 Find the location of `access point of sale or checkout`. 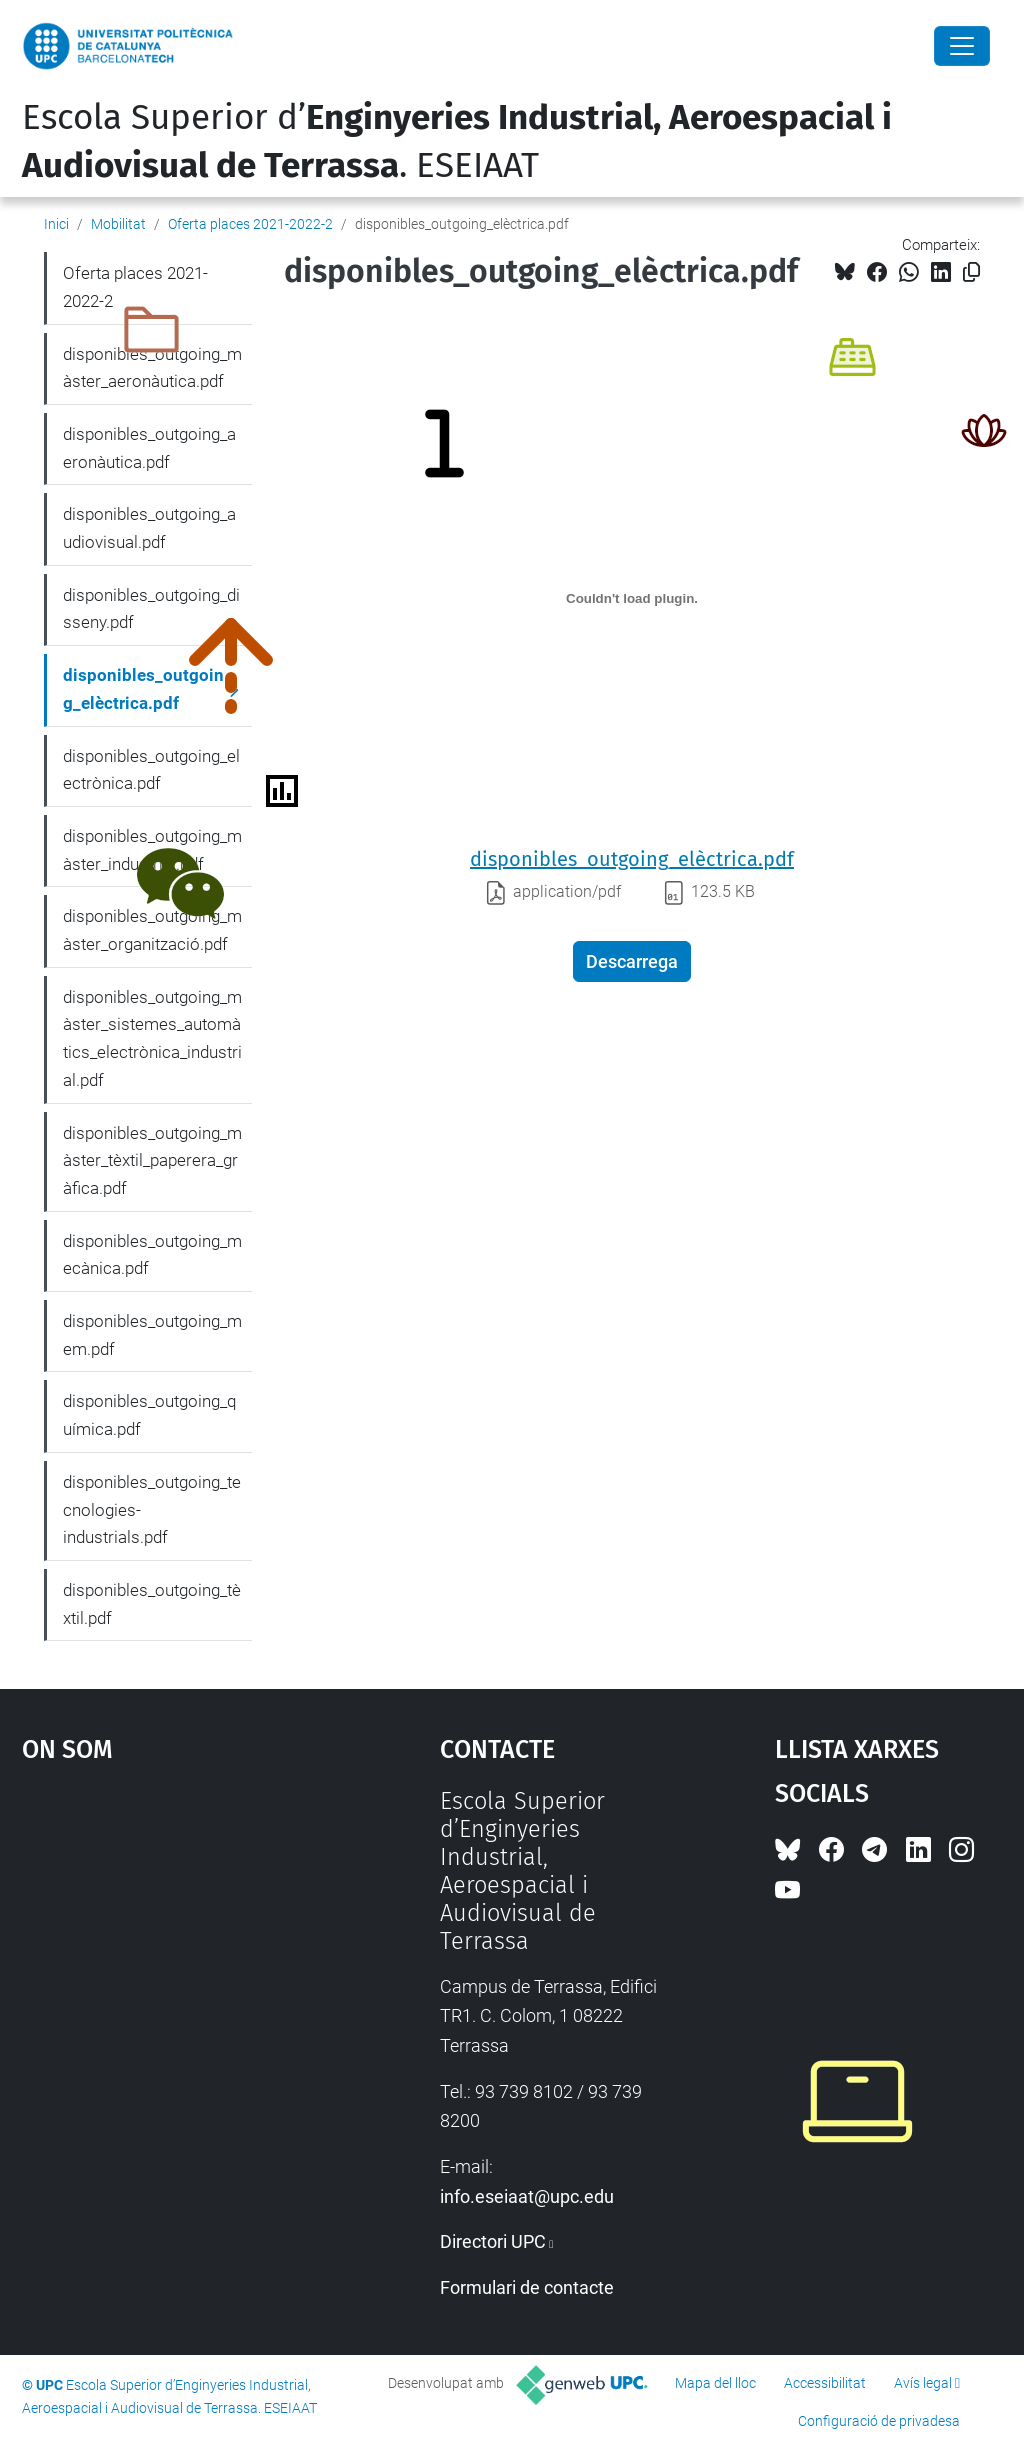

access point of sale or checkout is located at coordinates (852, 359).